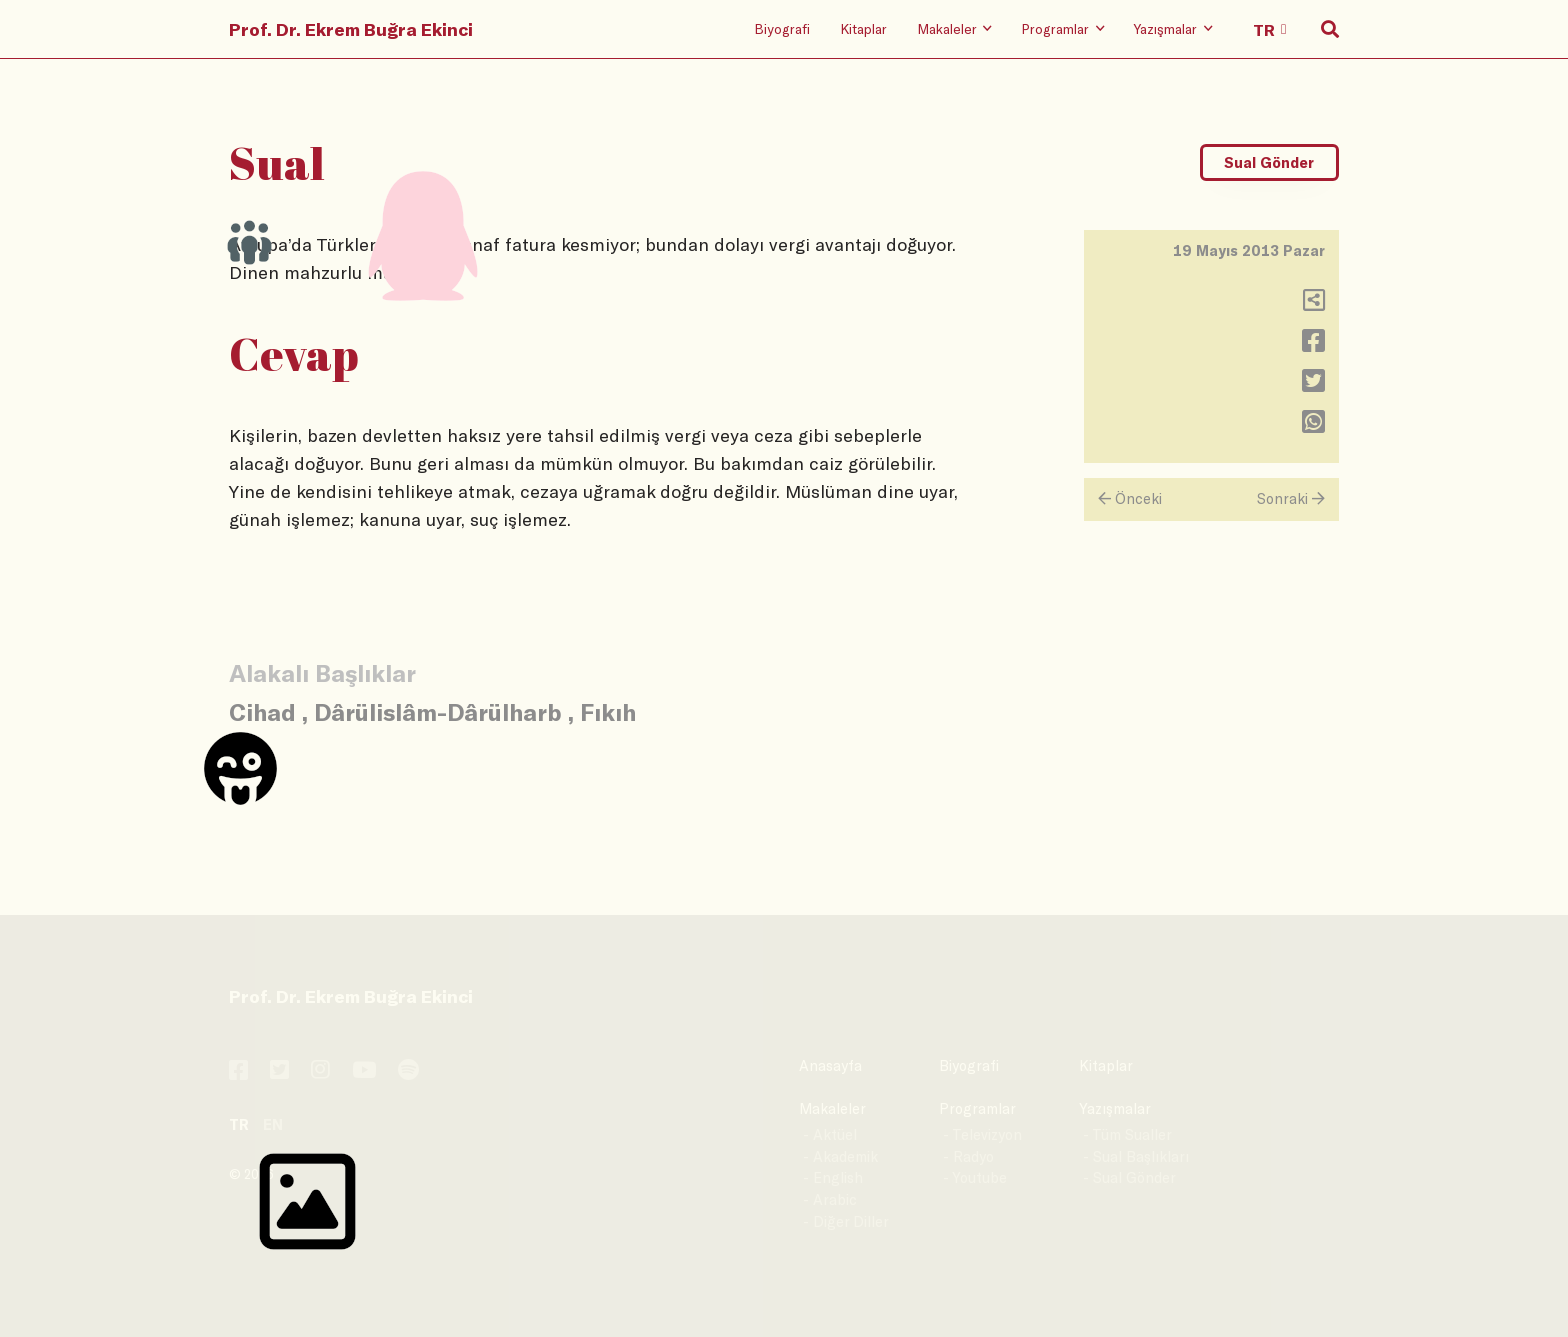 This screenshot has height=1337, width=1568. Describe the element at coordinates (423, 236) in the screenshot. I see `open QQ messaging app` at that location.